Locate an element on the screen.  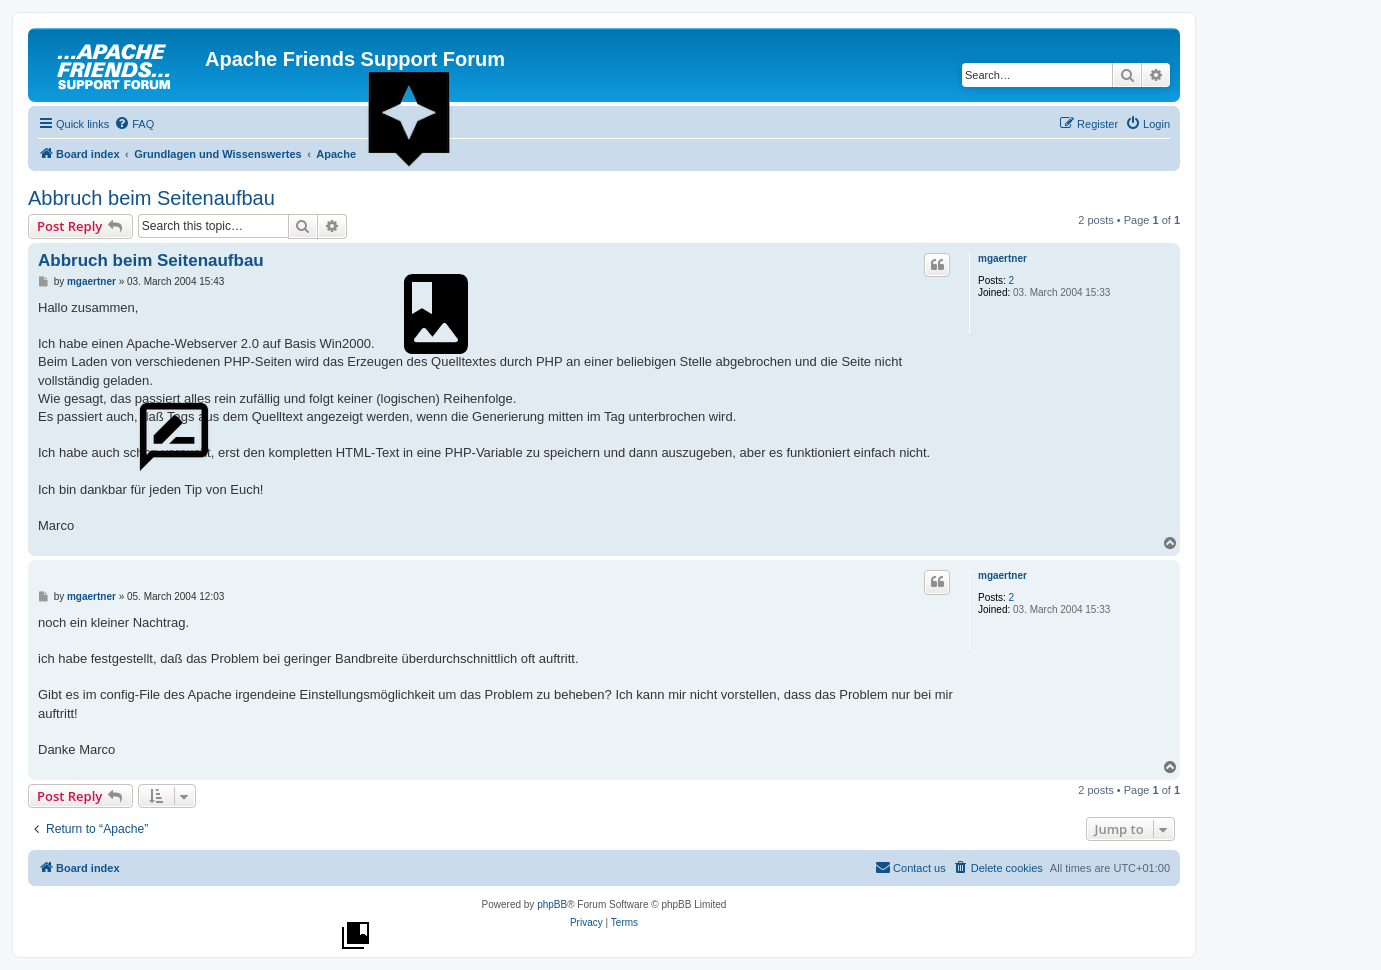
access AI assistant or smart help features is located at coordinates (409, 117).